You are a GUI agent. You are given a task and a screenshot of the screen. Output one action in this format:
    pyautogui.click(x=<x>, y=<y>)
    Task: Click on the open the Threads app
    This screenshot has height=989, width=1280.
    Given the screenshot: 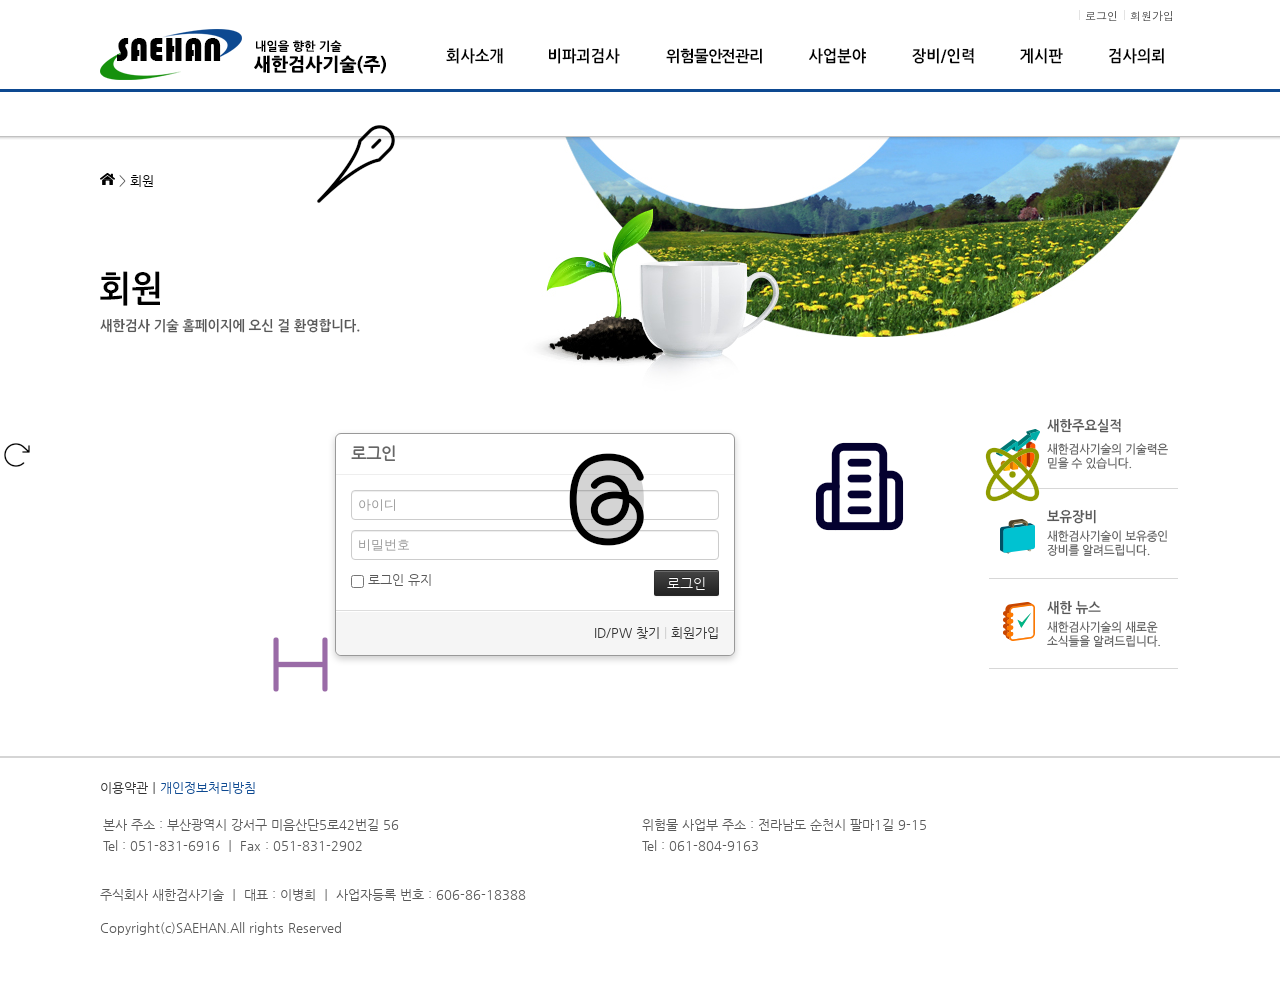 What is the action you would take?
    pyautogui.click(x=608, y=499)
    